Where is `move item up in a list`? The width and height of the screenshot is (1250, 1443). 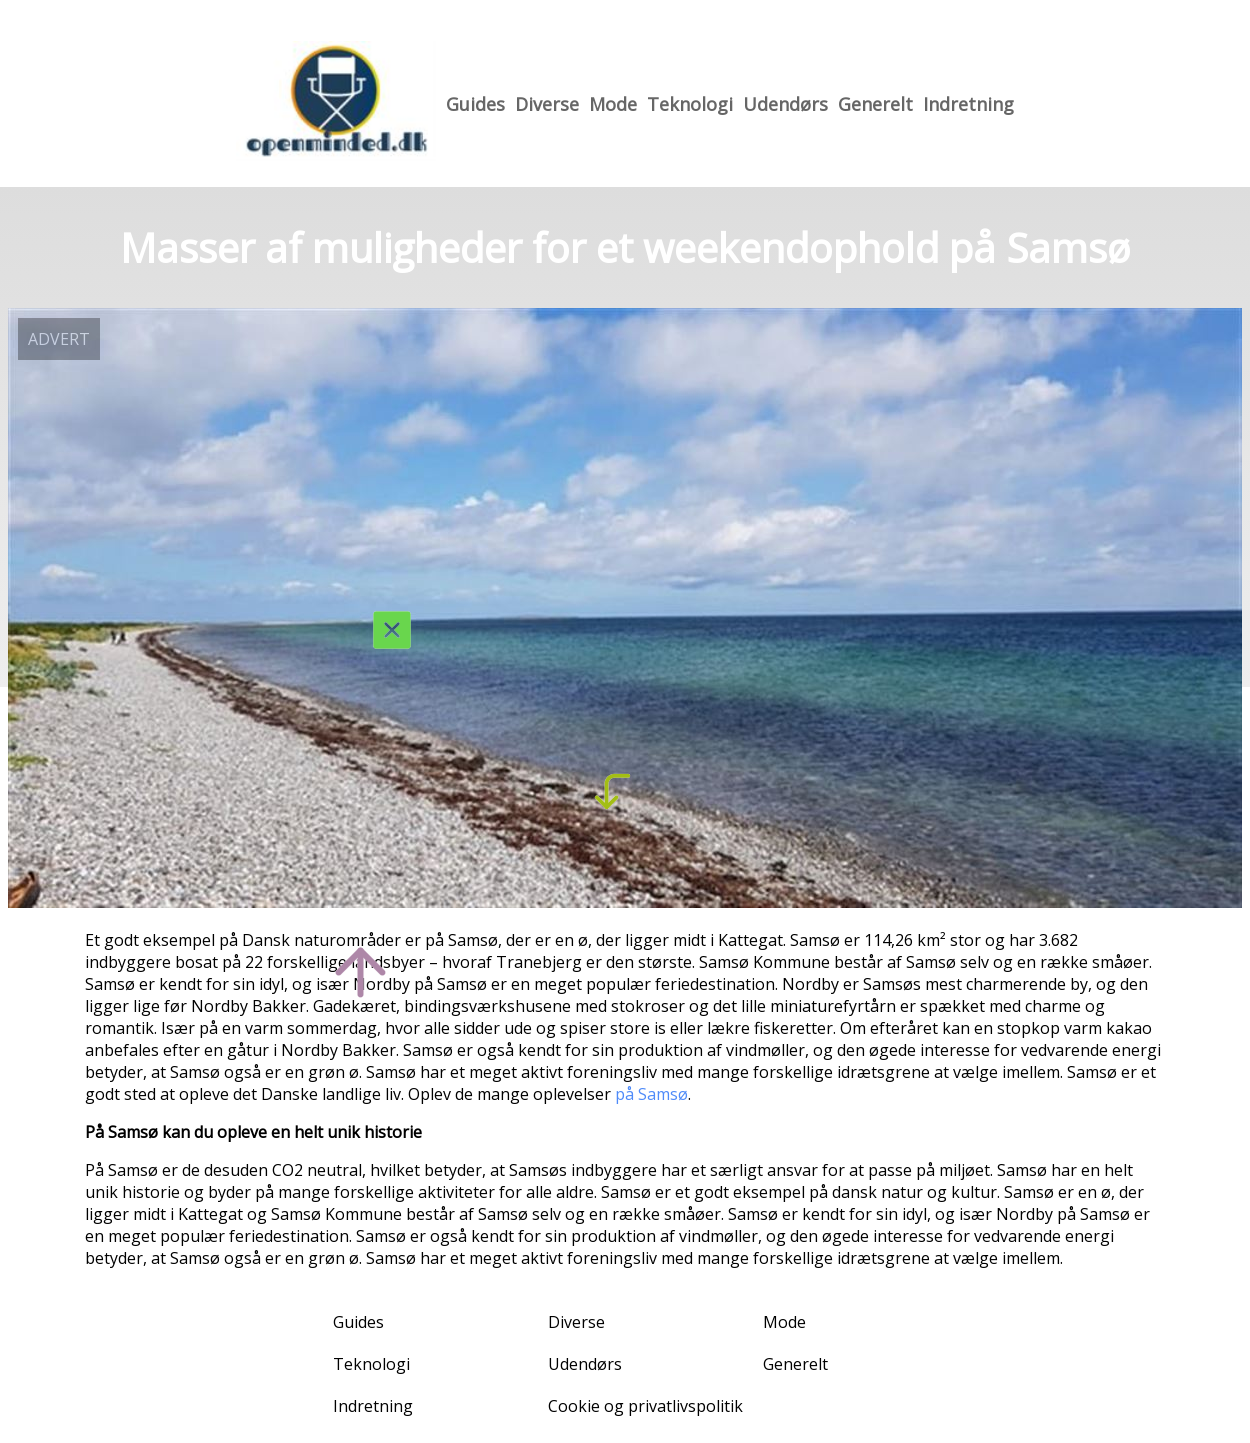 move item up in a list is located at coordinates (360, 972).